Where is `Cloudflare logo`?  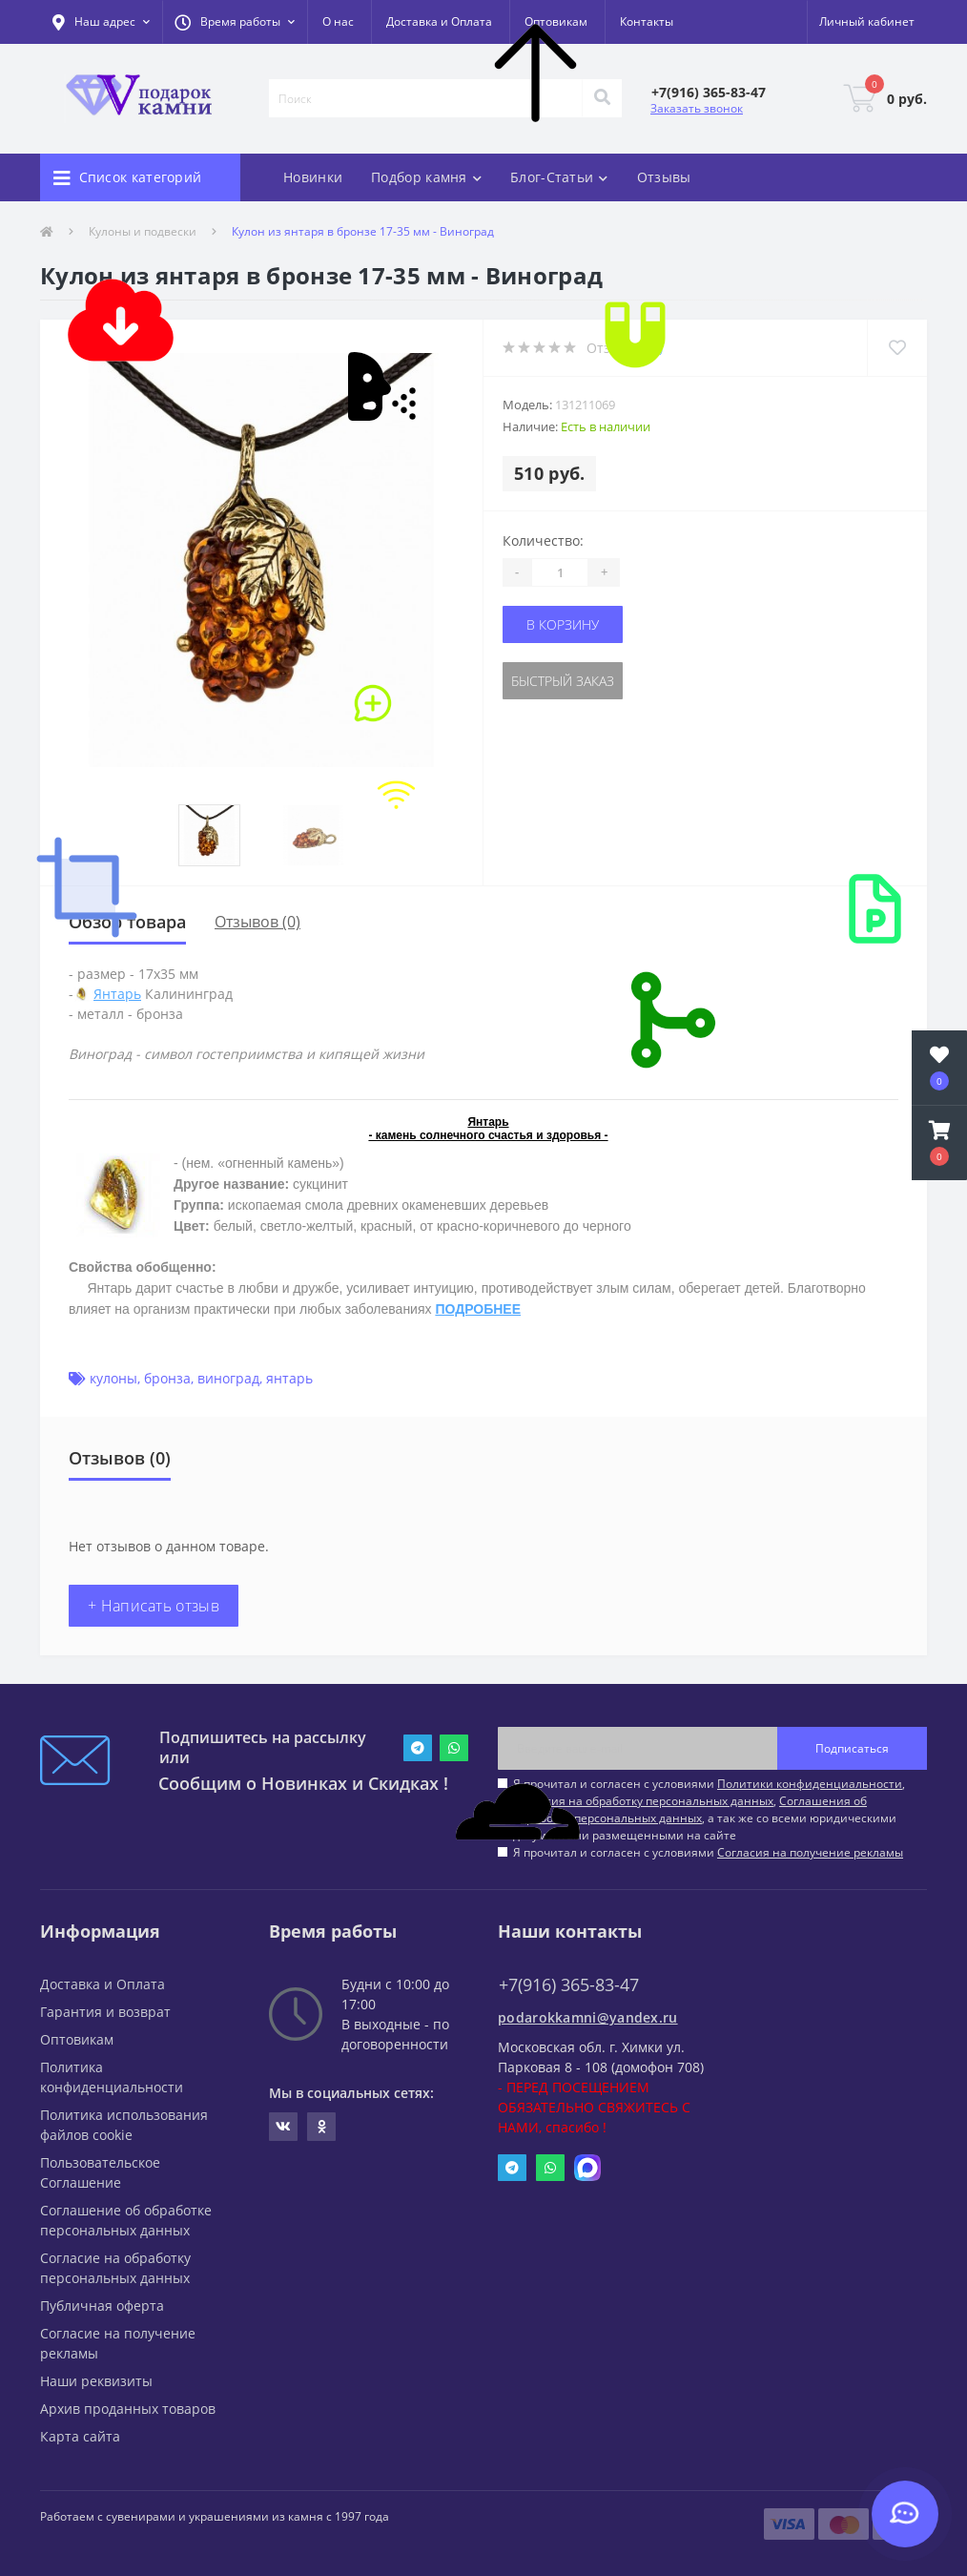 Cloudflare logo is located at coordinates (518, 1815).